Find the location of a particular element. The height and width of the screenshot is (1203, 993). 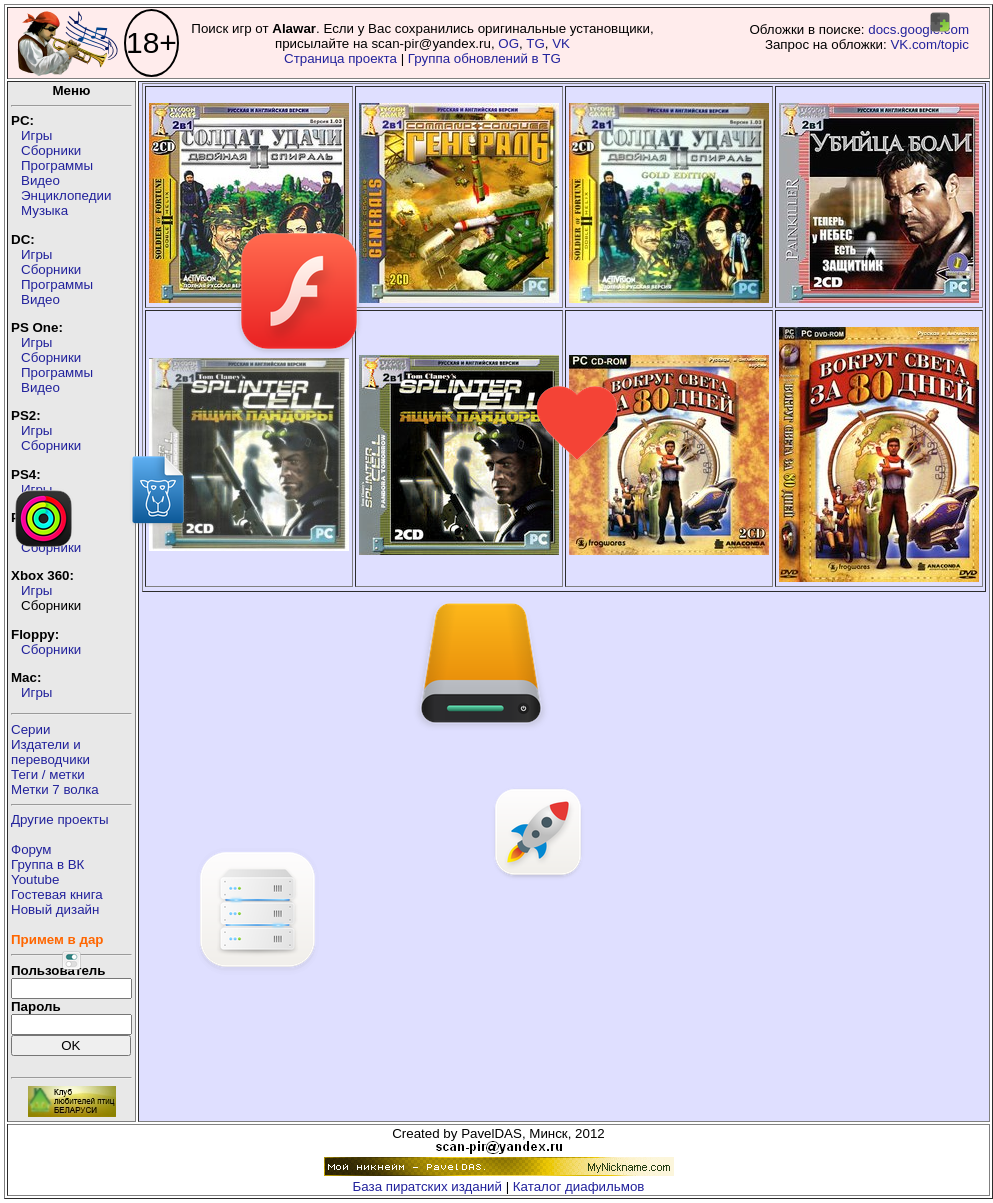

external USB hard drive connected is located at coordinates (481, 663).